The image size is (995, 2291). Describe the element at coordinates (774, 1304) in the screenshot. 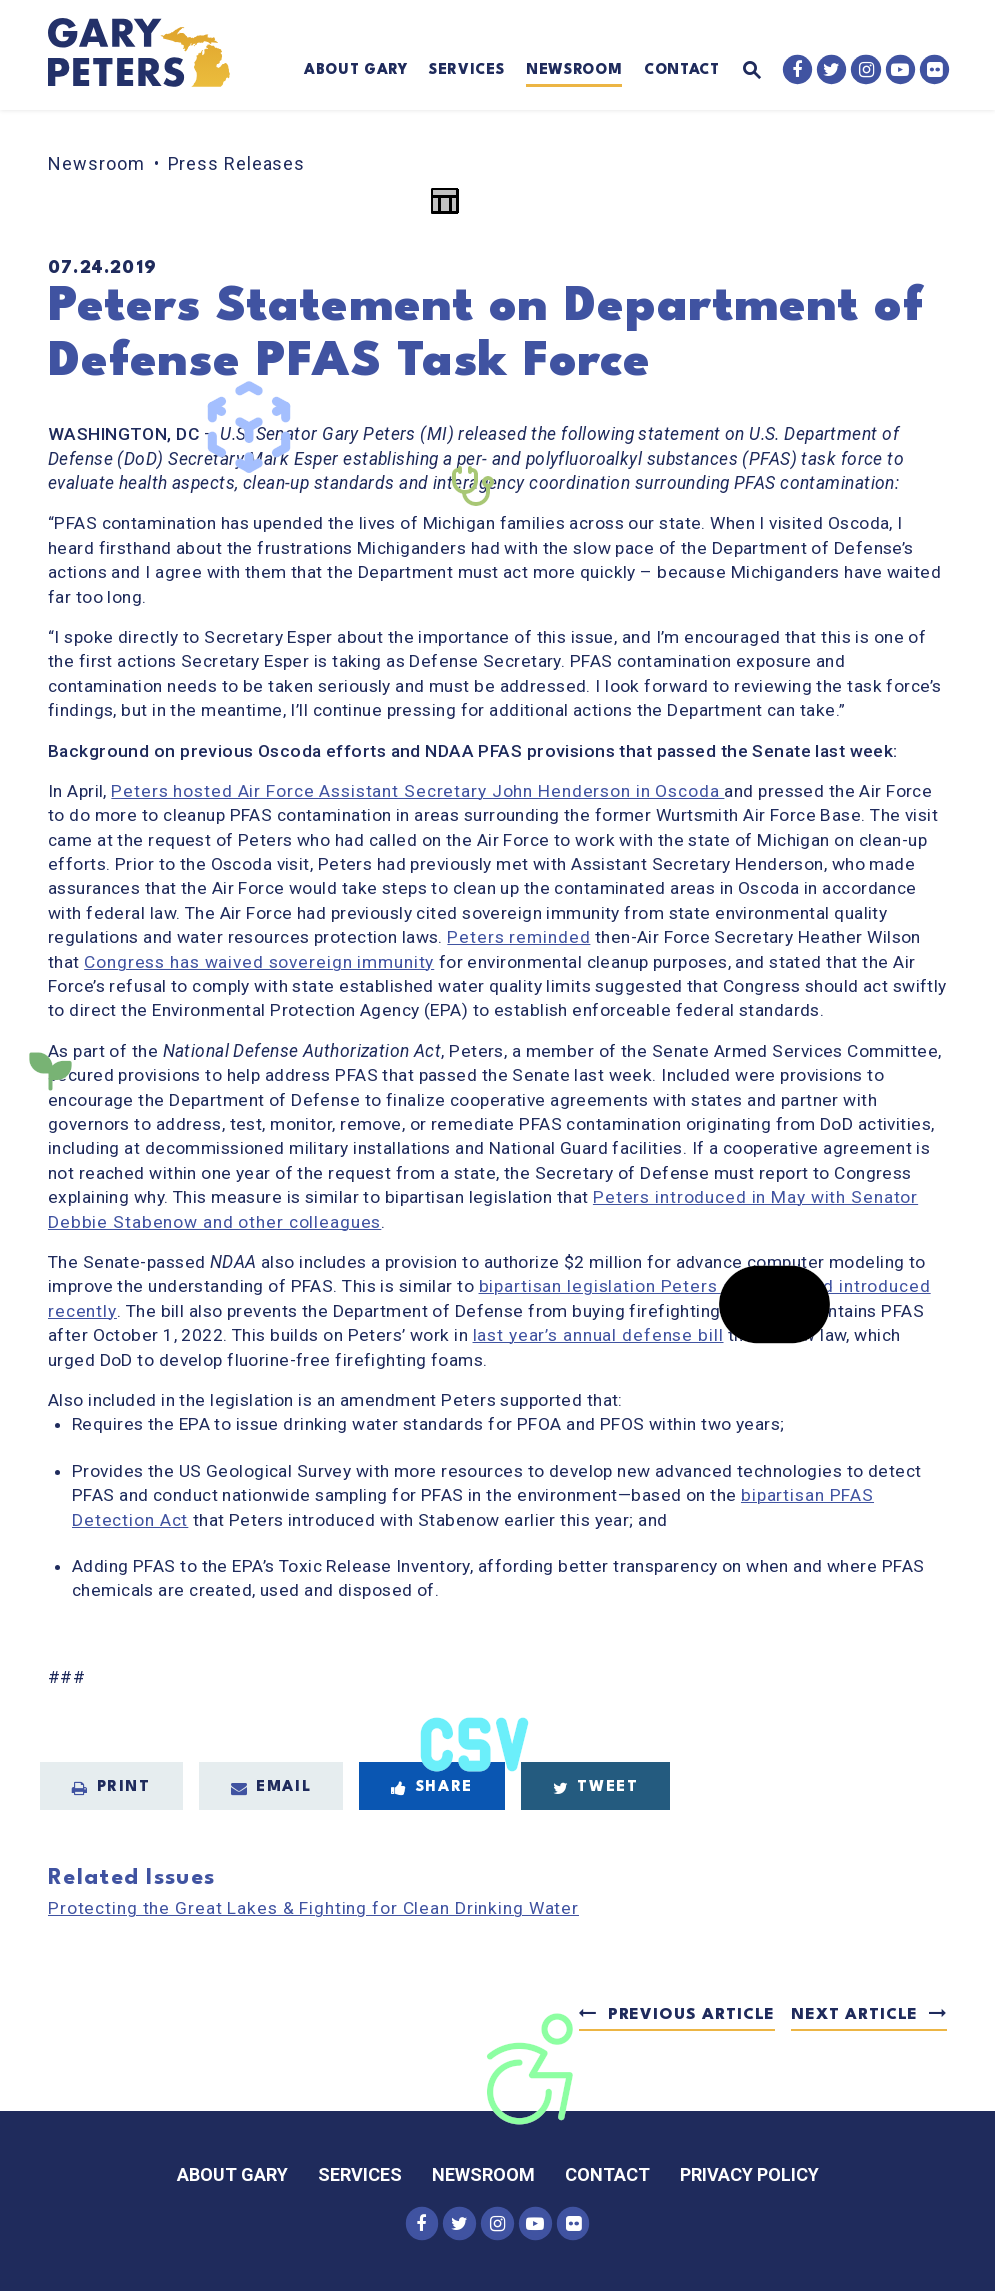

I see `access medication or pharmacy features` at that location.